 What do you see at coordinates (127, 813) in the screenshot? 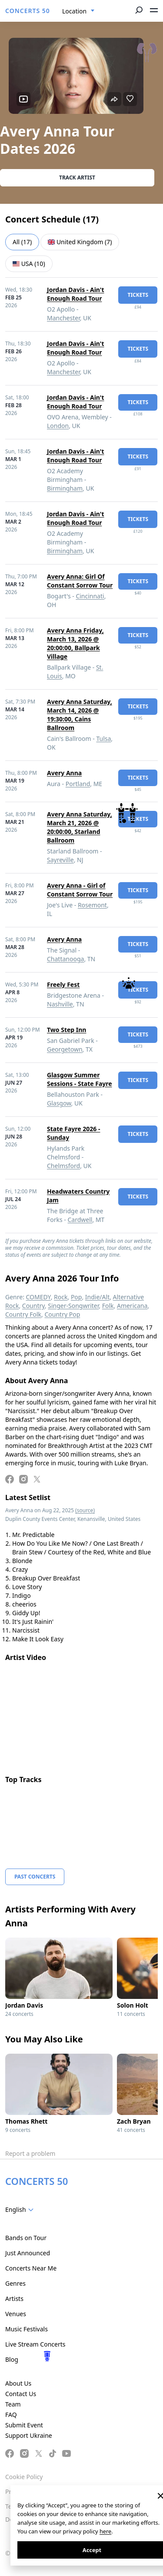
I see `access foosball or table football game` at bounding box center [127, 813].